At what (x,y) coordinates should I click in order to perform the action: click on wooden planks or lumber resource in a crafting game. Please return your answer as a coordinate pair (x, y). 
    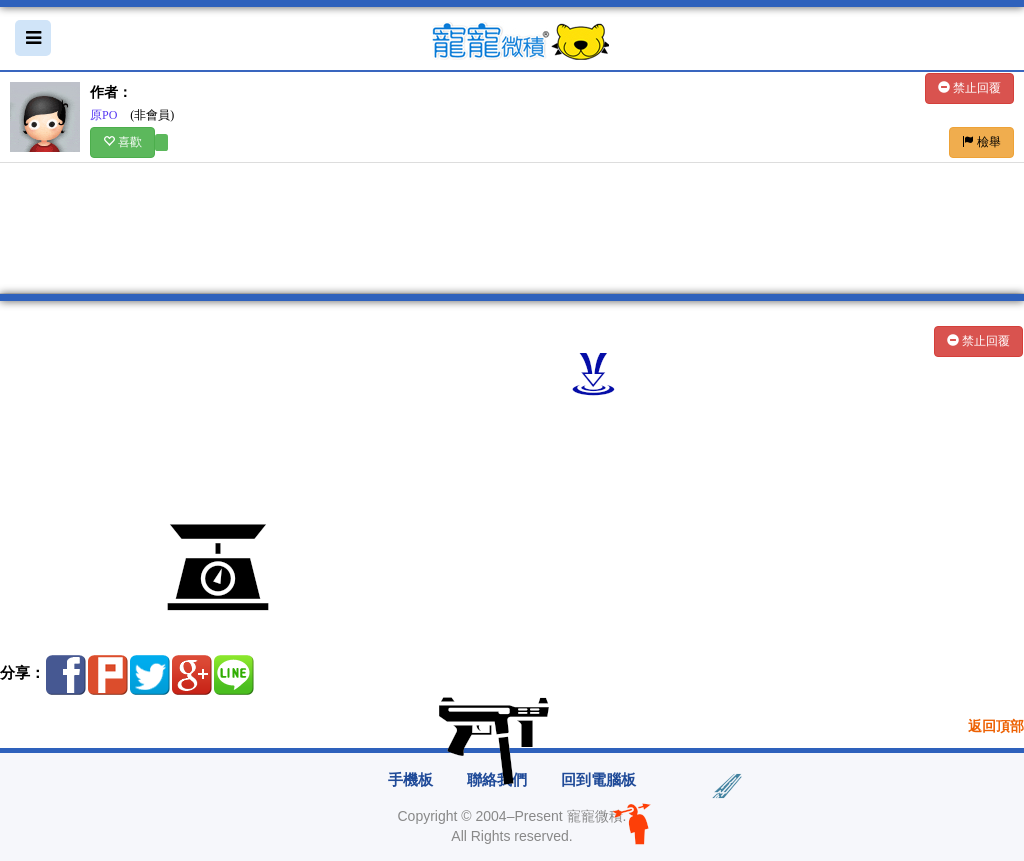
    Looking at the image, I should click on (727, 786).